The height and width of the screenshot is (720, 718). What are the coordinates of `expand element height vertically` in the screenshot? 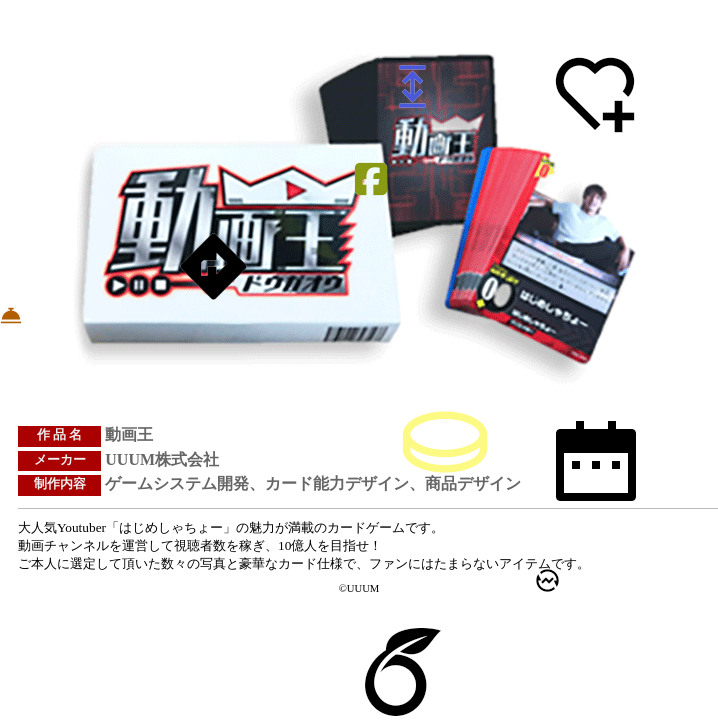 It's located at (412, 86).